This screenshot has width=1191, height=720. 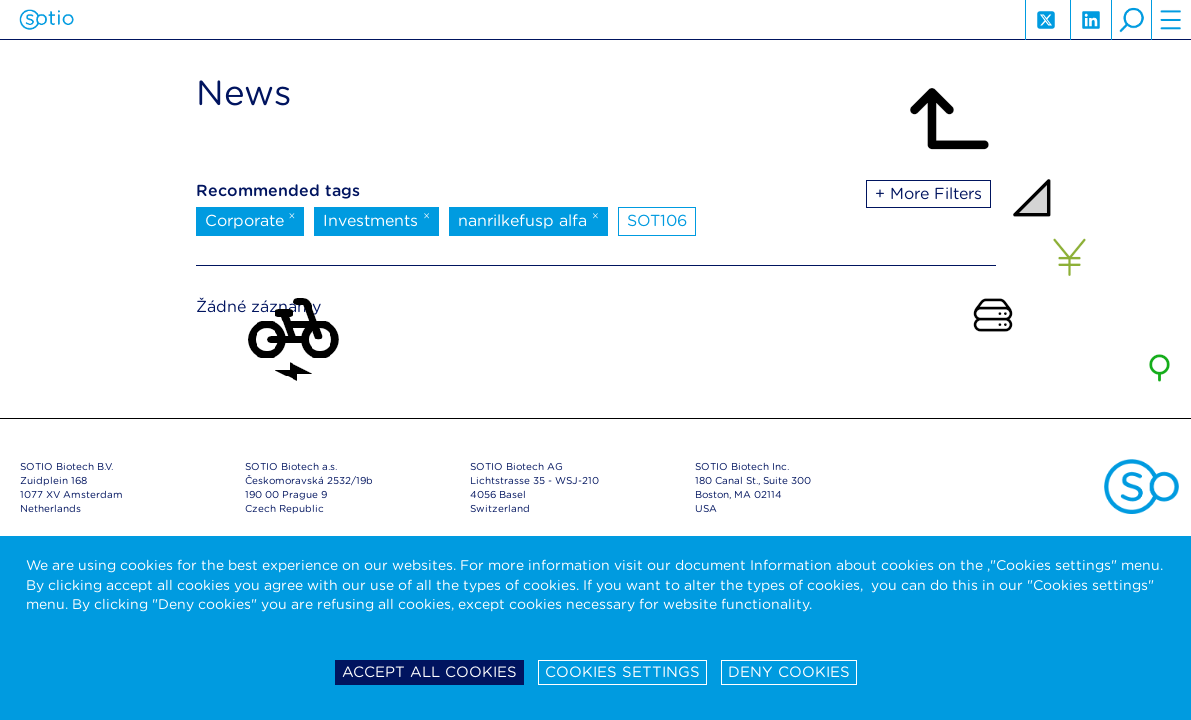 What do you see at coordinates (293, 339) in the screenshot?
I see `select electric bike as transportation mode` at bounding box center [293, 339].